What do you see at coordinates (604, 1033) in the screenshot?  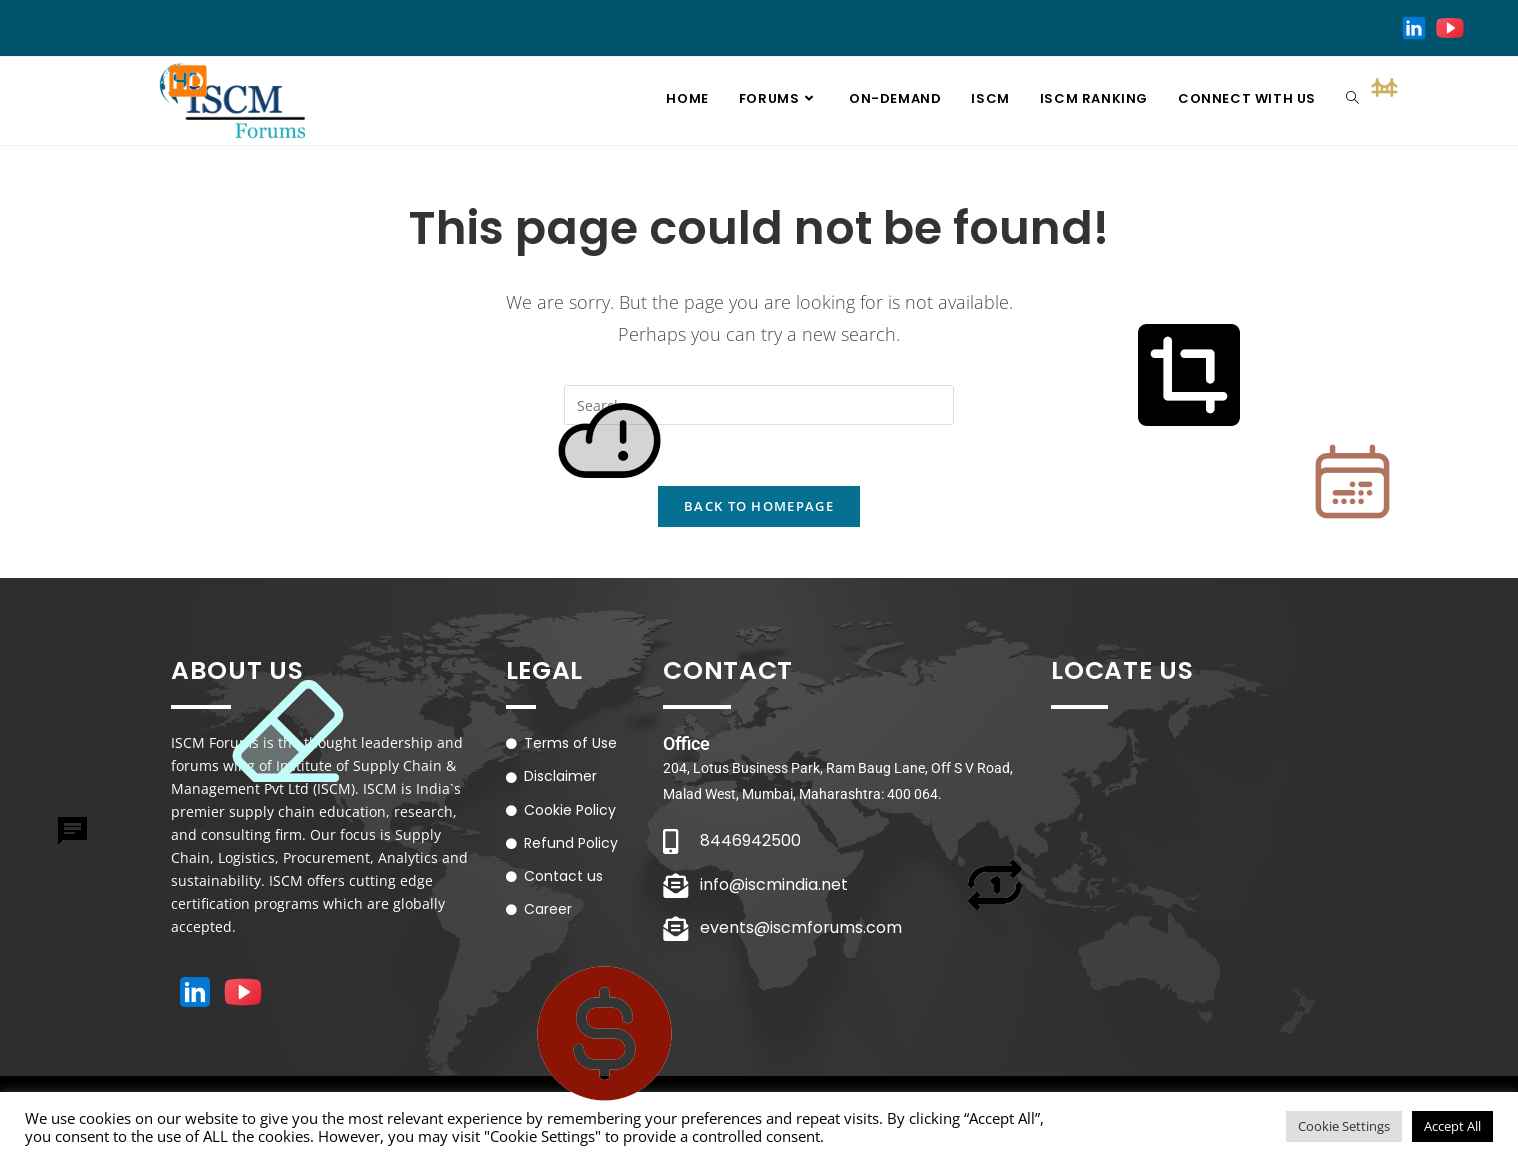 I see `view your account balance` at bounding box center [604, 1033].